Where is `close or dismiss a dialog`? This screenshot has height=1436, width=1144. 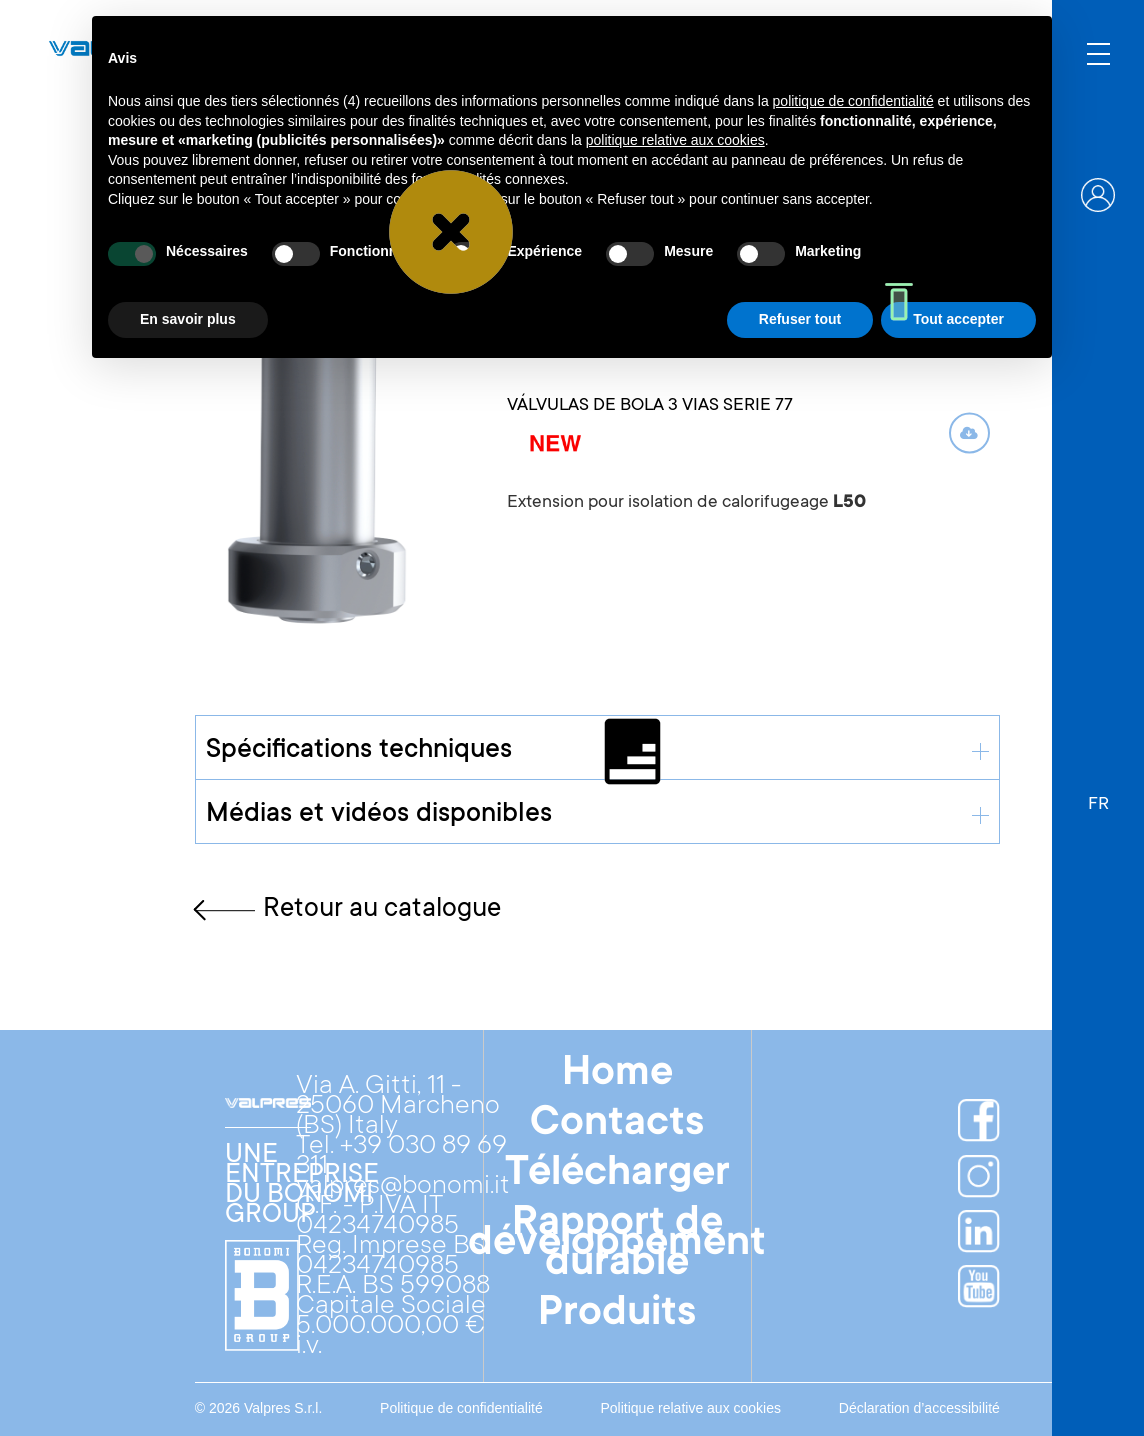 close or dismiss a dialog is located at coordinates (451, 232).